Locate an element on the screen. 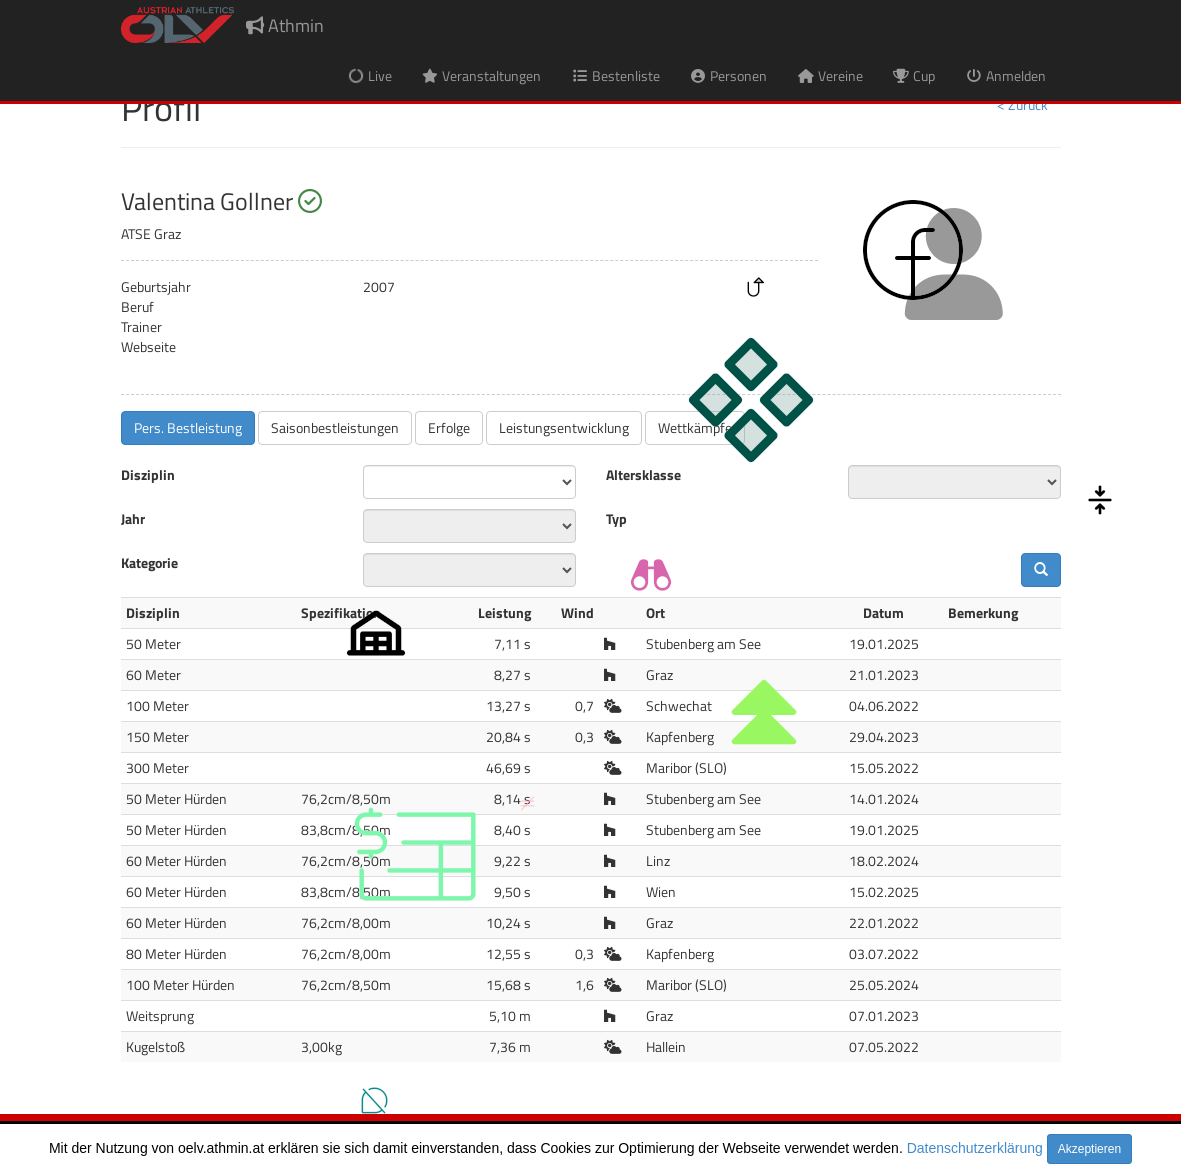 The image size is (1181, 1174). indicates values are not equal or mismatched is located at coordinates (527, 803).